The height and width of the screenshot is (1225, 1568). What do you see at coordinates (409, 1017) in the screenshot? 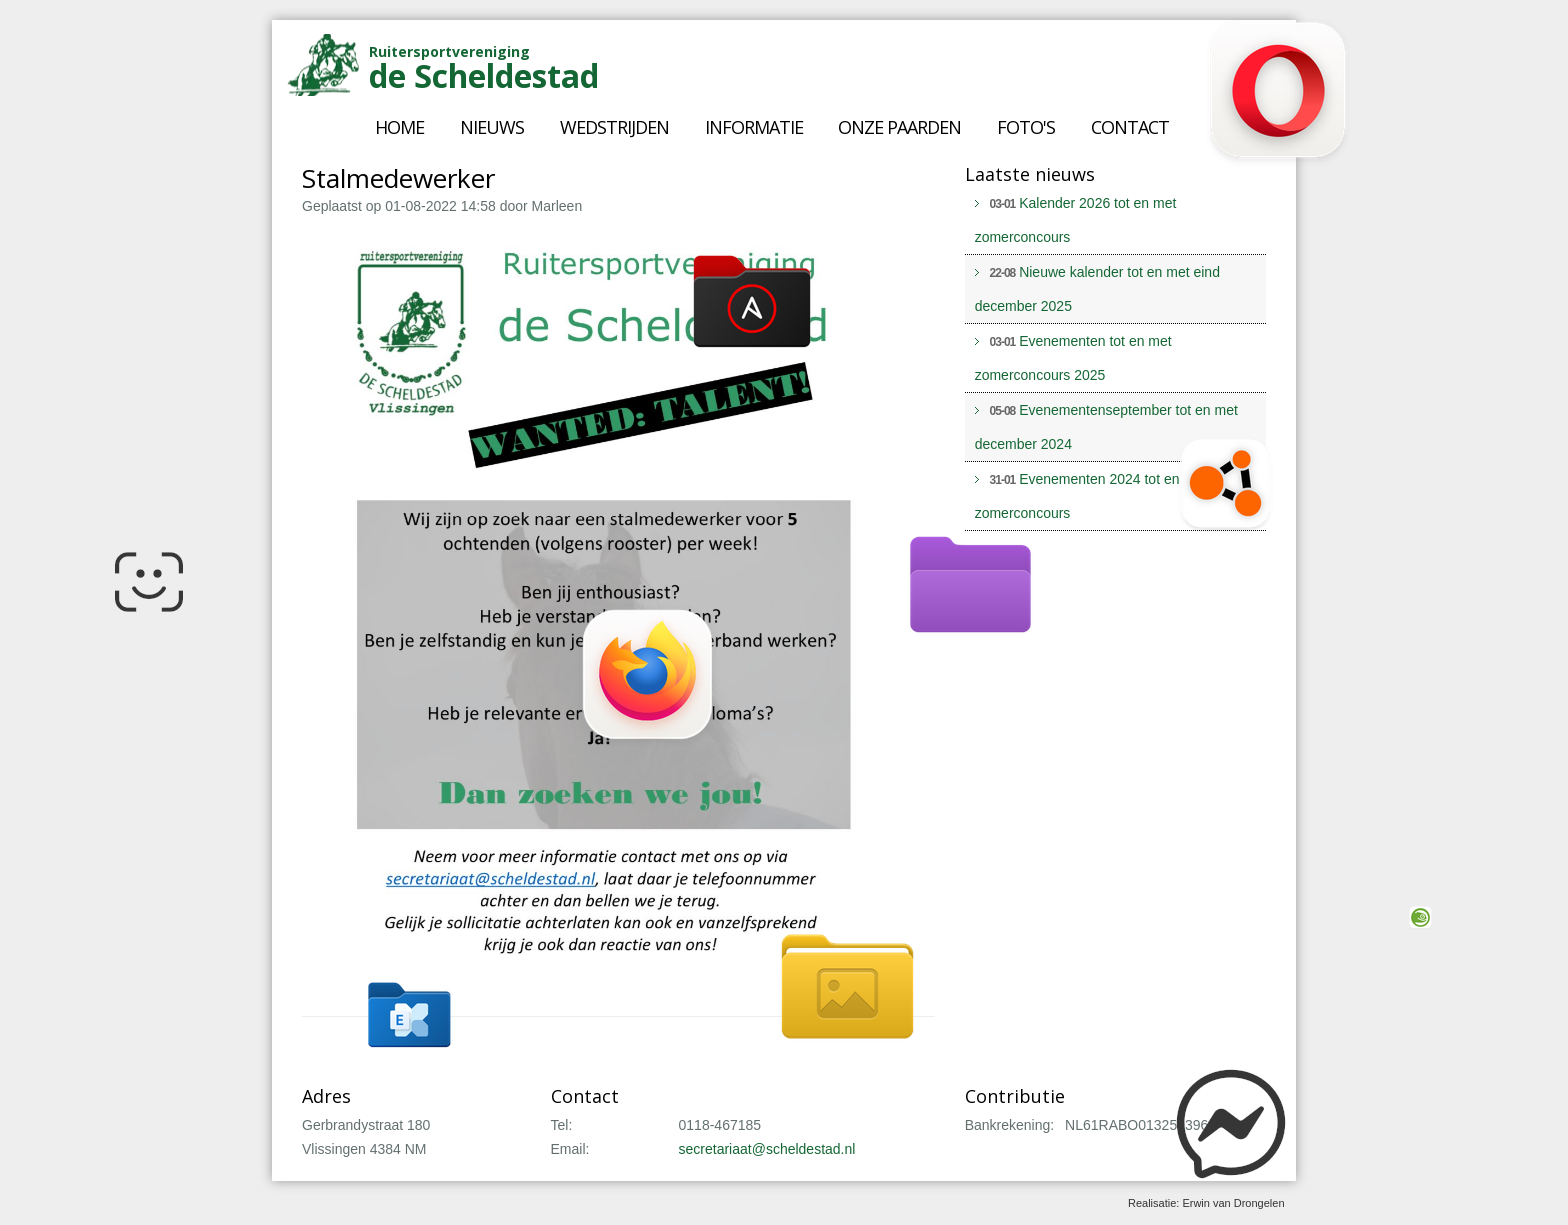
I see `open microsoft exchange folder` at bounding box center [409, 1017].